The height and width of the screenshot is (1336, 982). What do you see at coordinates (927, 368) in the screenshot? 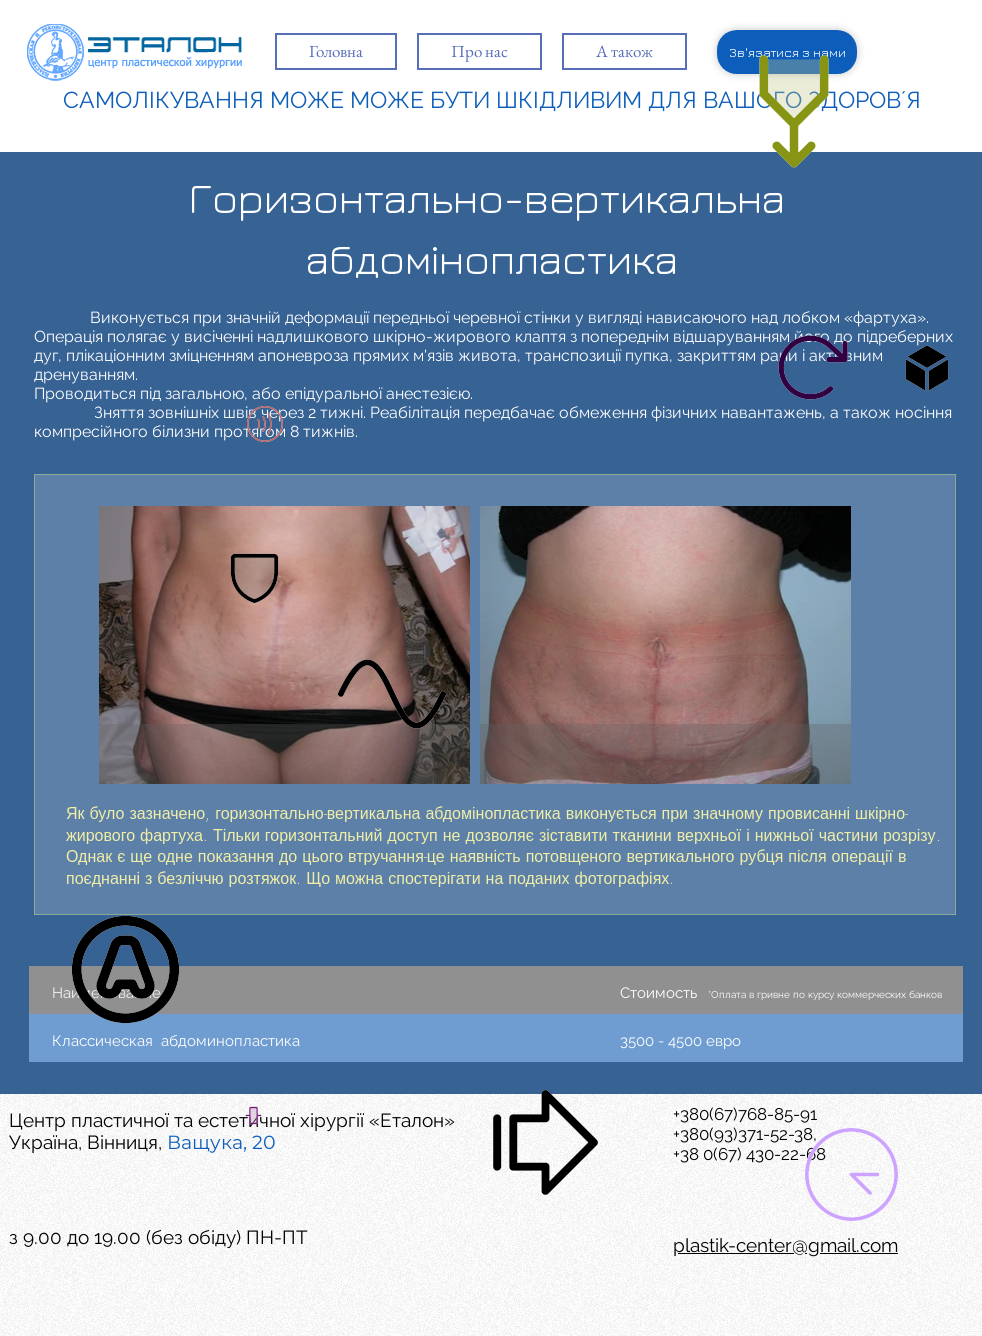
I see `view 3D model or object` at bounding box center [927, 368].